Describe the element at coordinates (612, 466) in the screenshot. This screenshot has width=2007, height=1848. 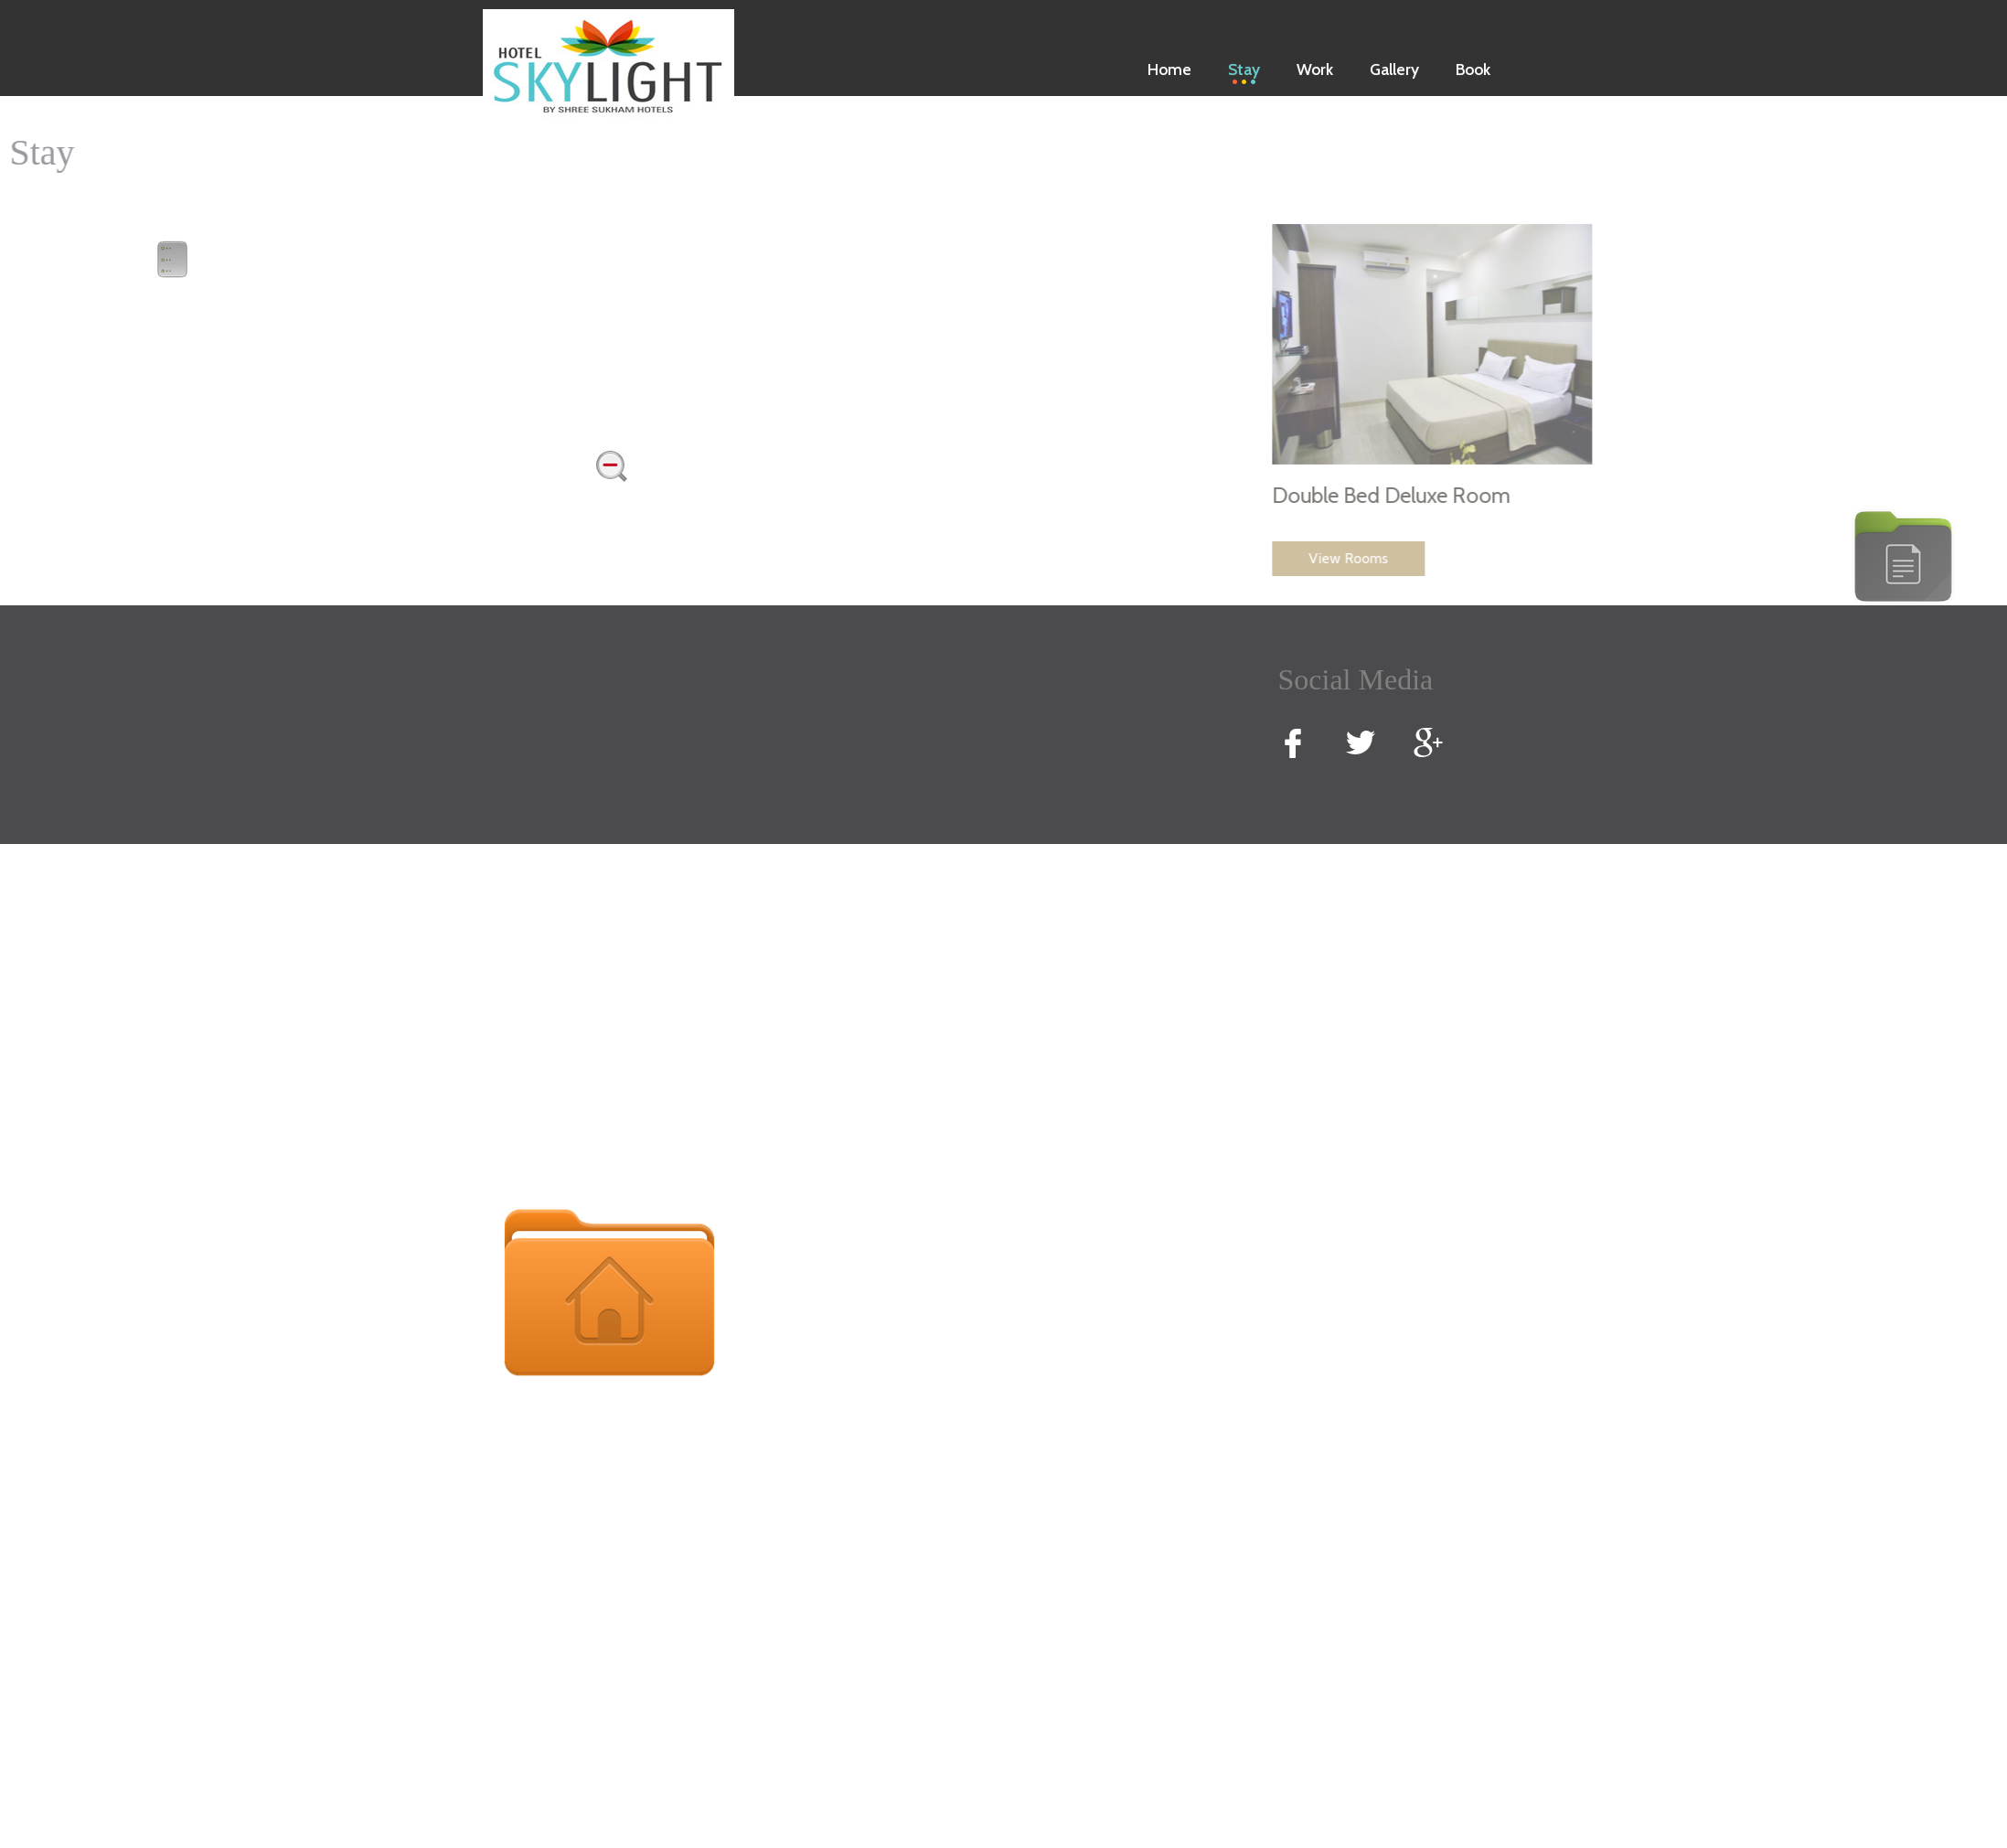
I see `zoom out to see more content` at that location.